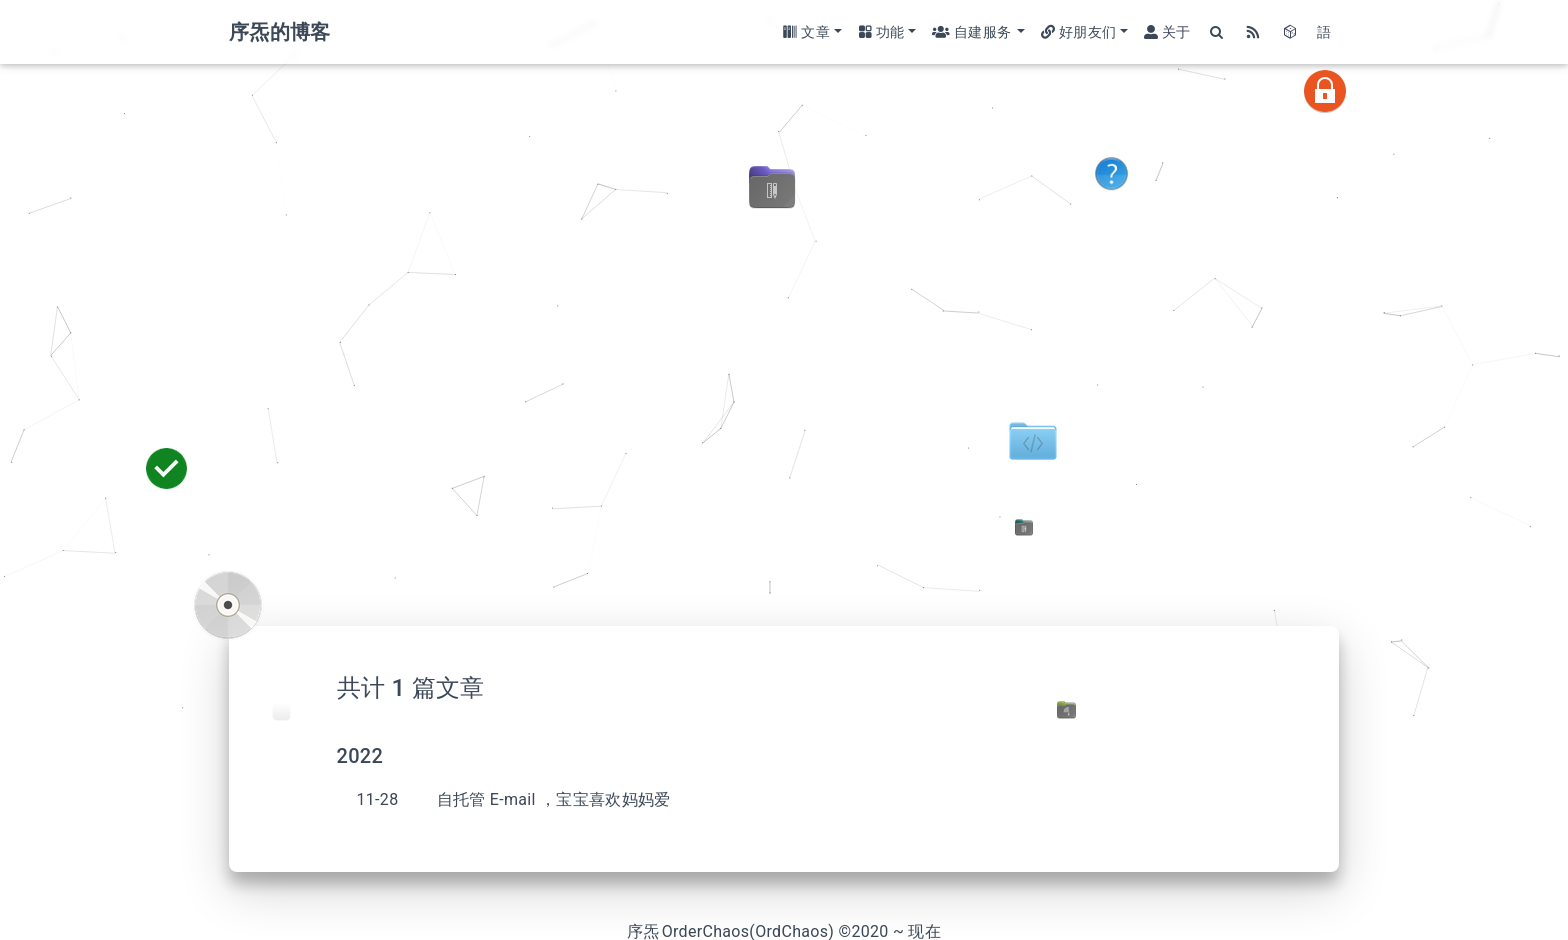 The height and width of the screenshot is (940, 1568). Describe the element at coordinates (1066, 709) in the screenshot. I see `open insync cloud sync folder` at that location.